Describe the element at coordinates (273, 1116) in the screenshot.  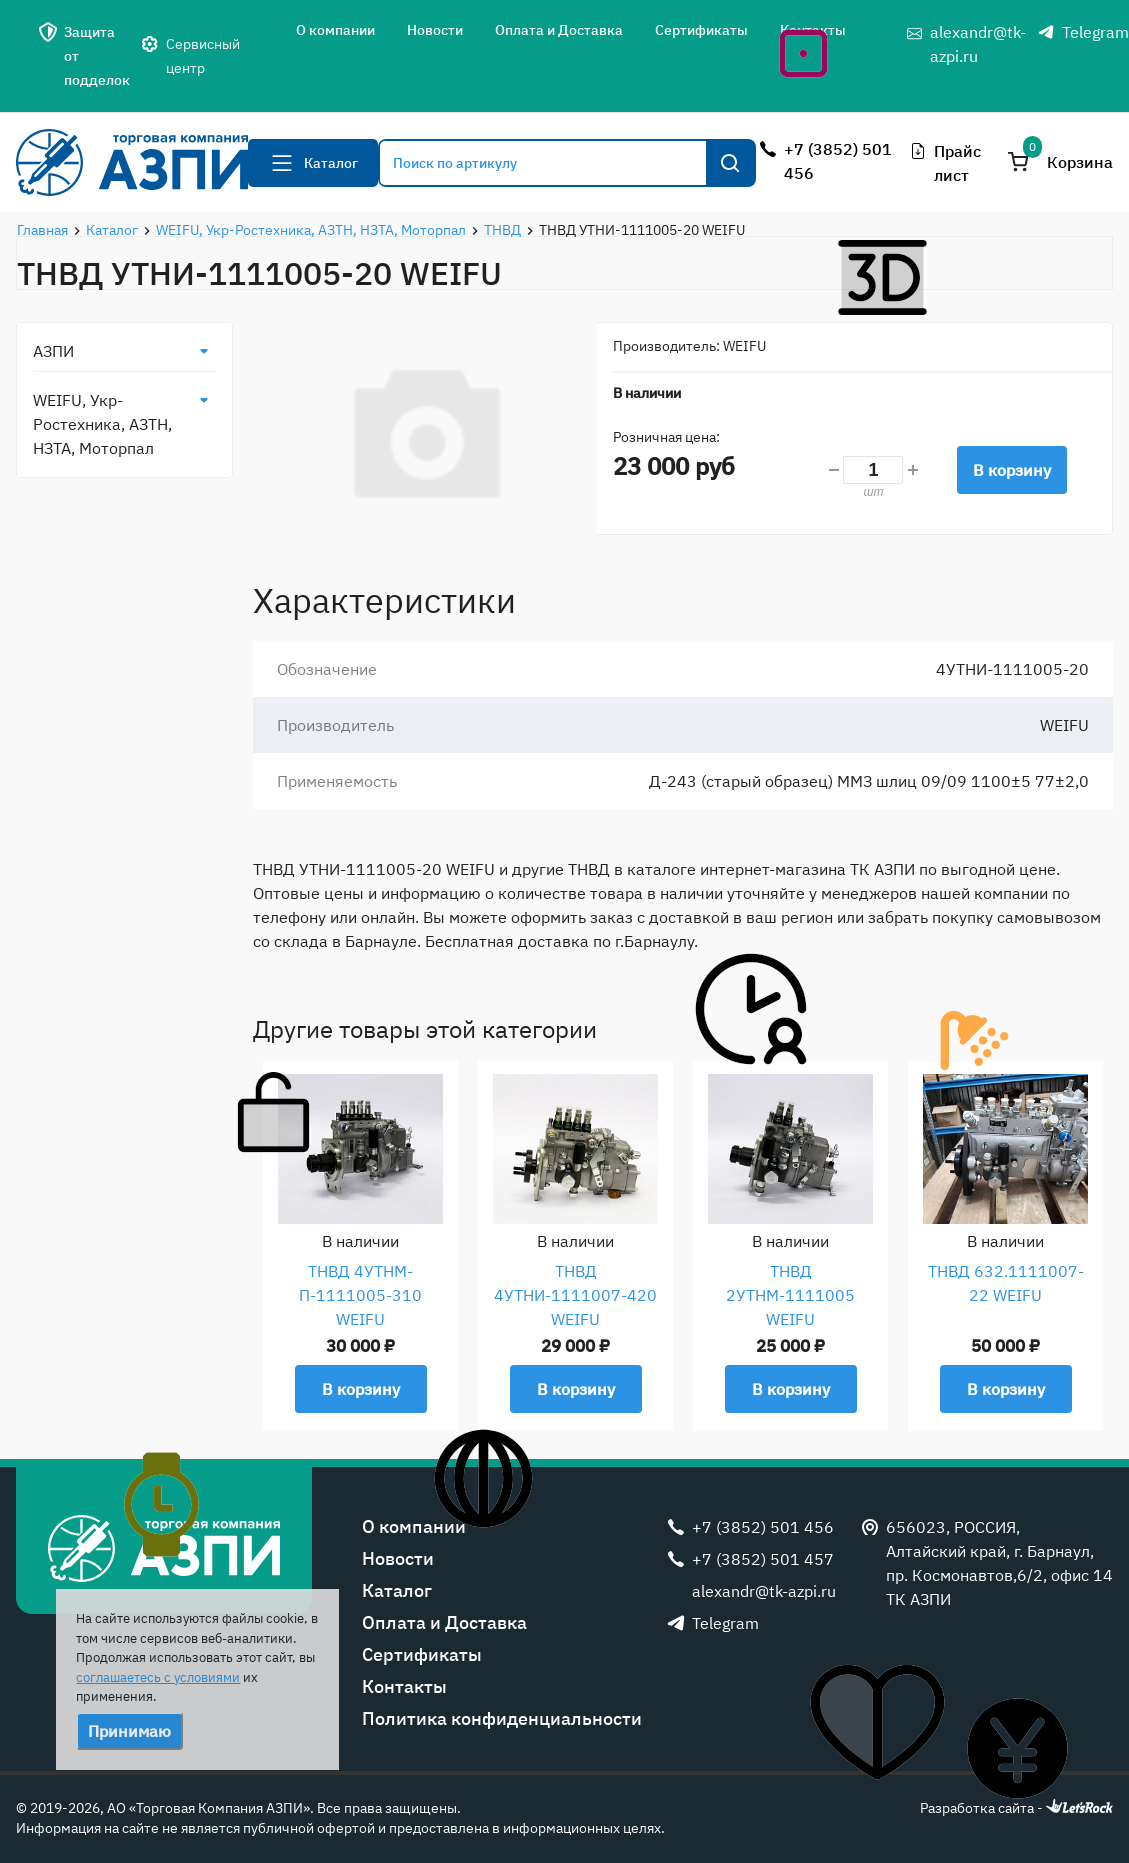
I see `unlocked or unsecured state` at that location.